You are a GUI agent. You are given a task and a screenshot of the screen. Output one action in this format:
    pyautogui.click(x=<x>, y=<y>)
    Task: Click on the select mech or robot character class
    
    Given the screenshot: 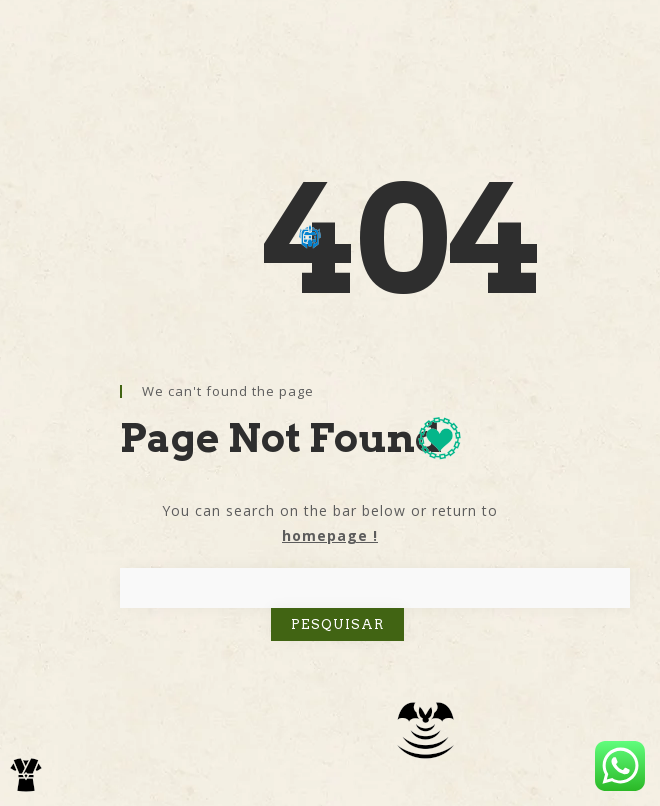 What is the action you would take?
    pyautogui.click(x=310, y=237)
    